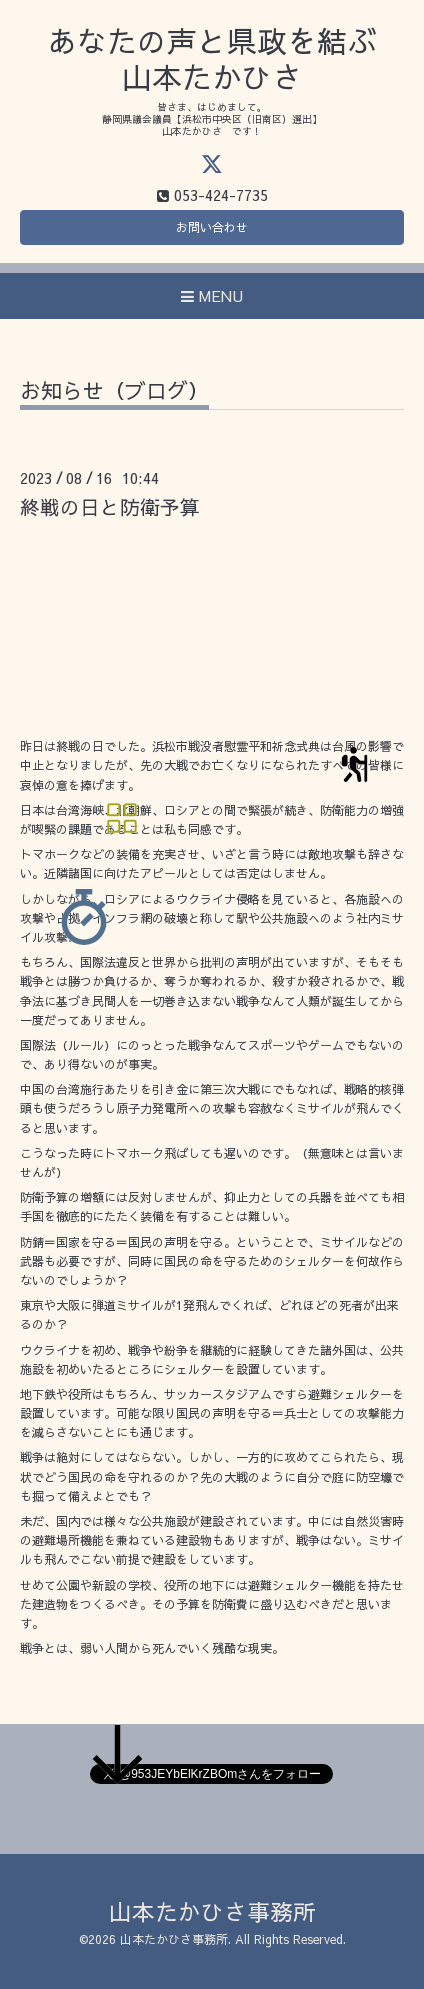  What do you see at coordinates (84, 917) in the screenshot?
I see `set or start a timer` at bounding box center [84, 917].